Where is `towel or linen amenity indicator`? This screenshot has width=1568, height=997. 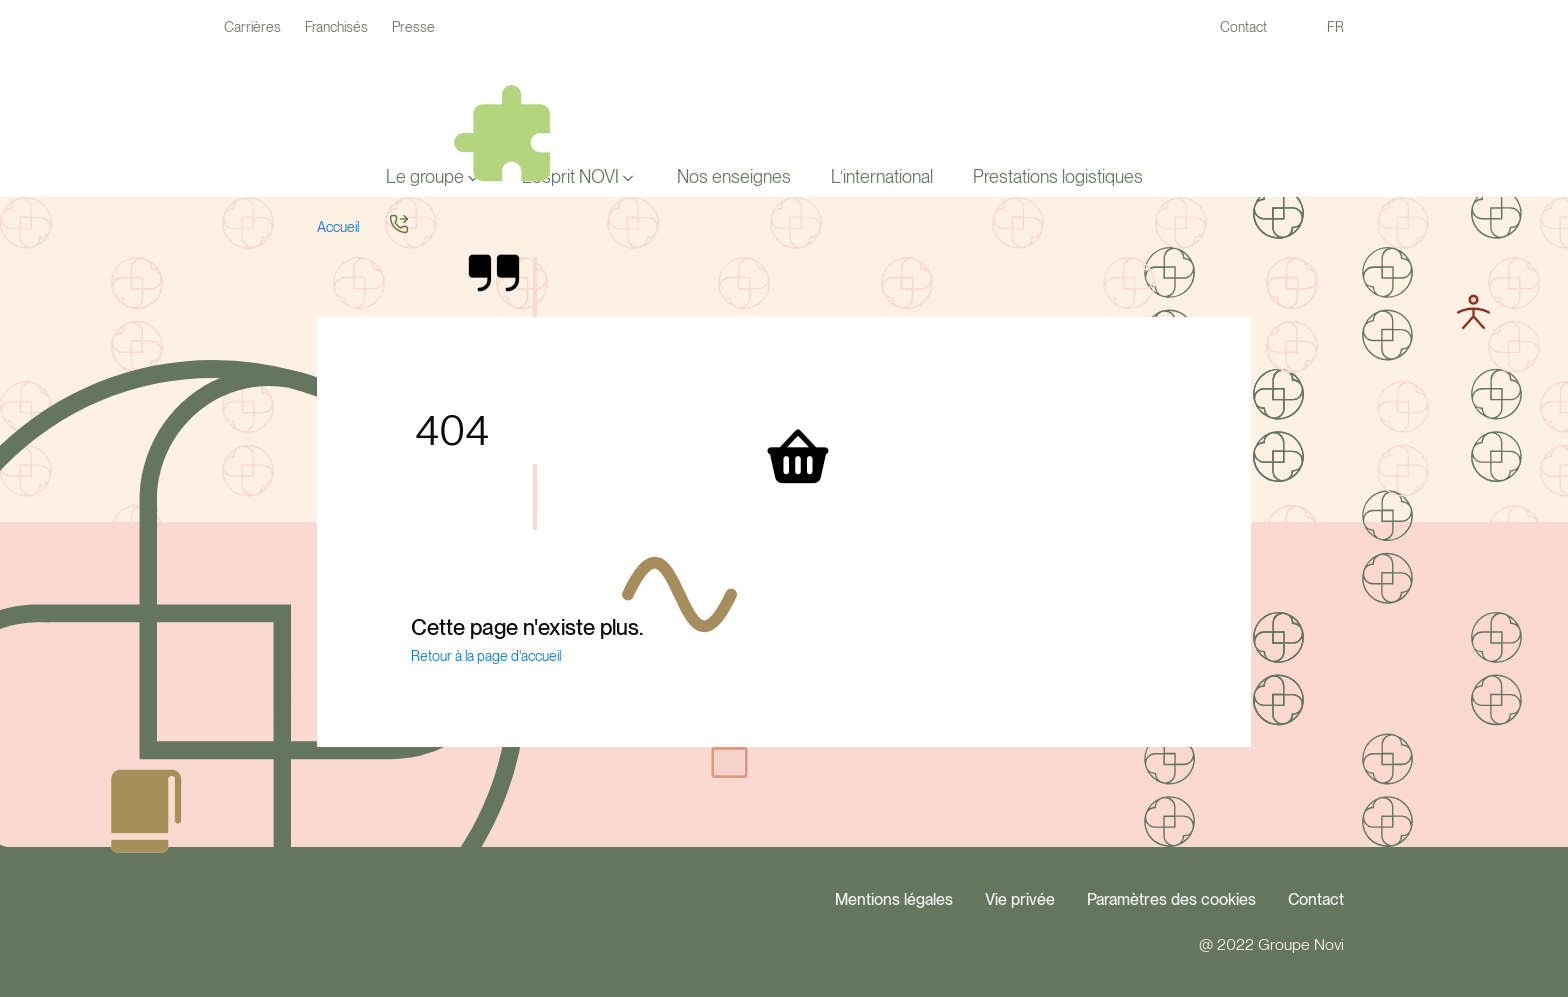 towel or linen amenity indicator is located at coordinates (143, 811).